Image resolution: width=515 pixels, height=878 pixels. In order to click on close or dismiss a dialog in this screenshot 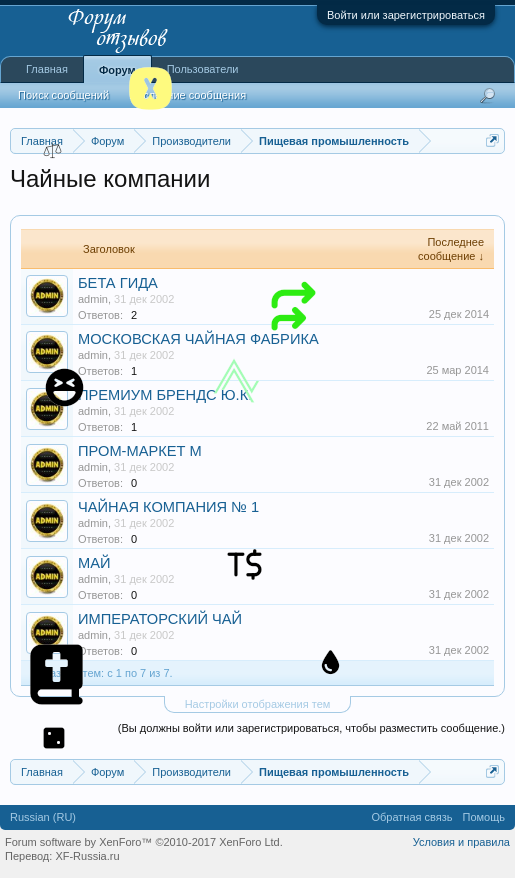, I will do `click(150, 88)`.